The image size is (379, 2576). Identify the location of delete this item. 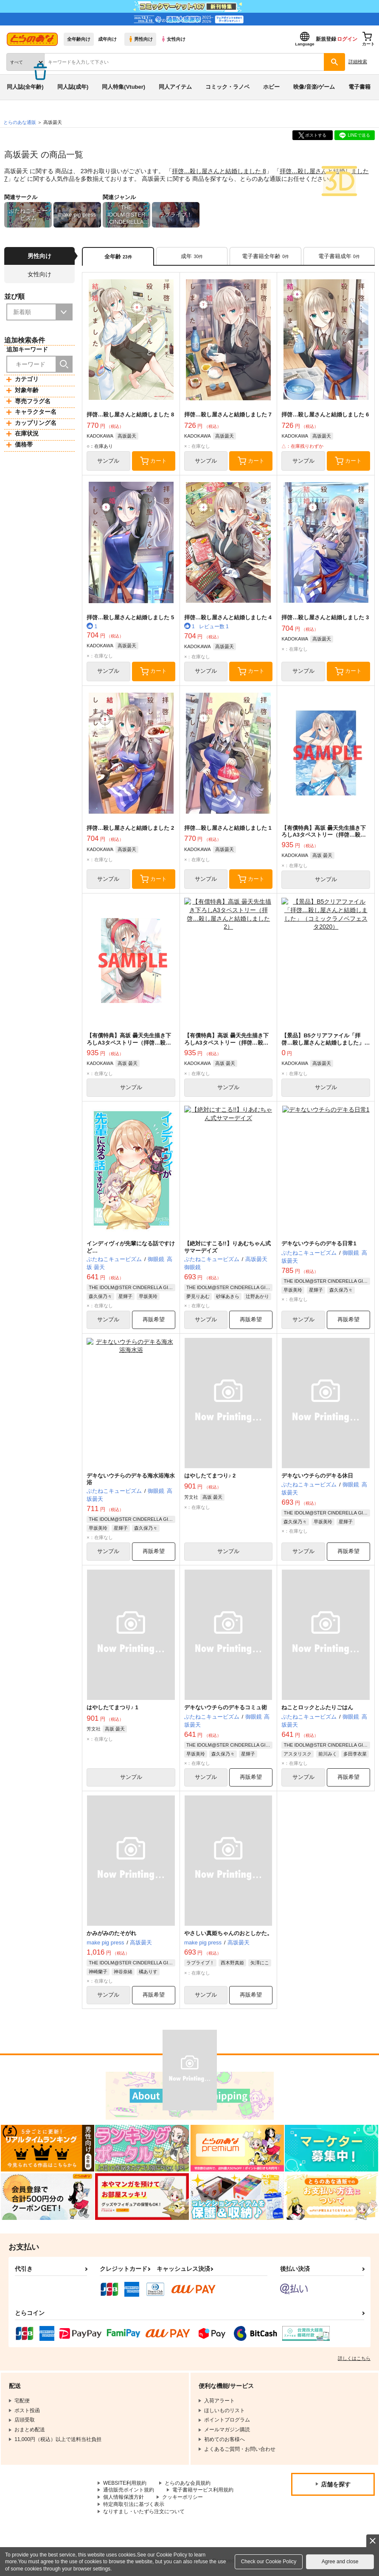
(40, 72).